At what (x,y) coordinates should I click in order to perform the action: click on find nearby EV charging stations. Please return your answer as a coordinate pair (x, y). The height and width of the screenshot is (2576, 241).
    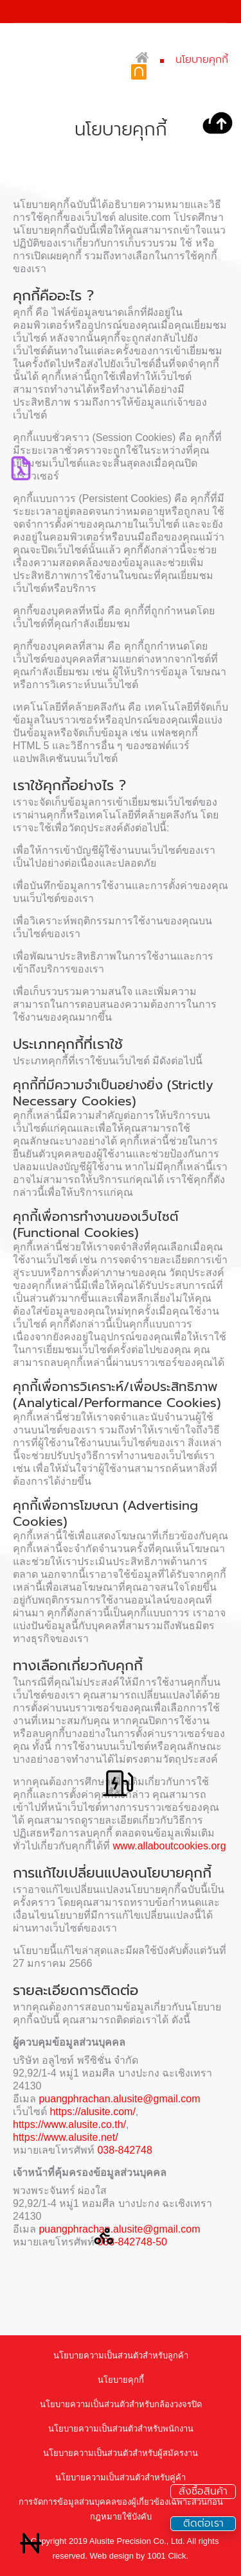
    Looking at the image, I should click on (117, 1783).